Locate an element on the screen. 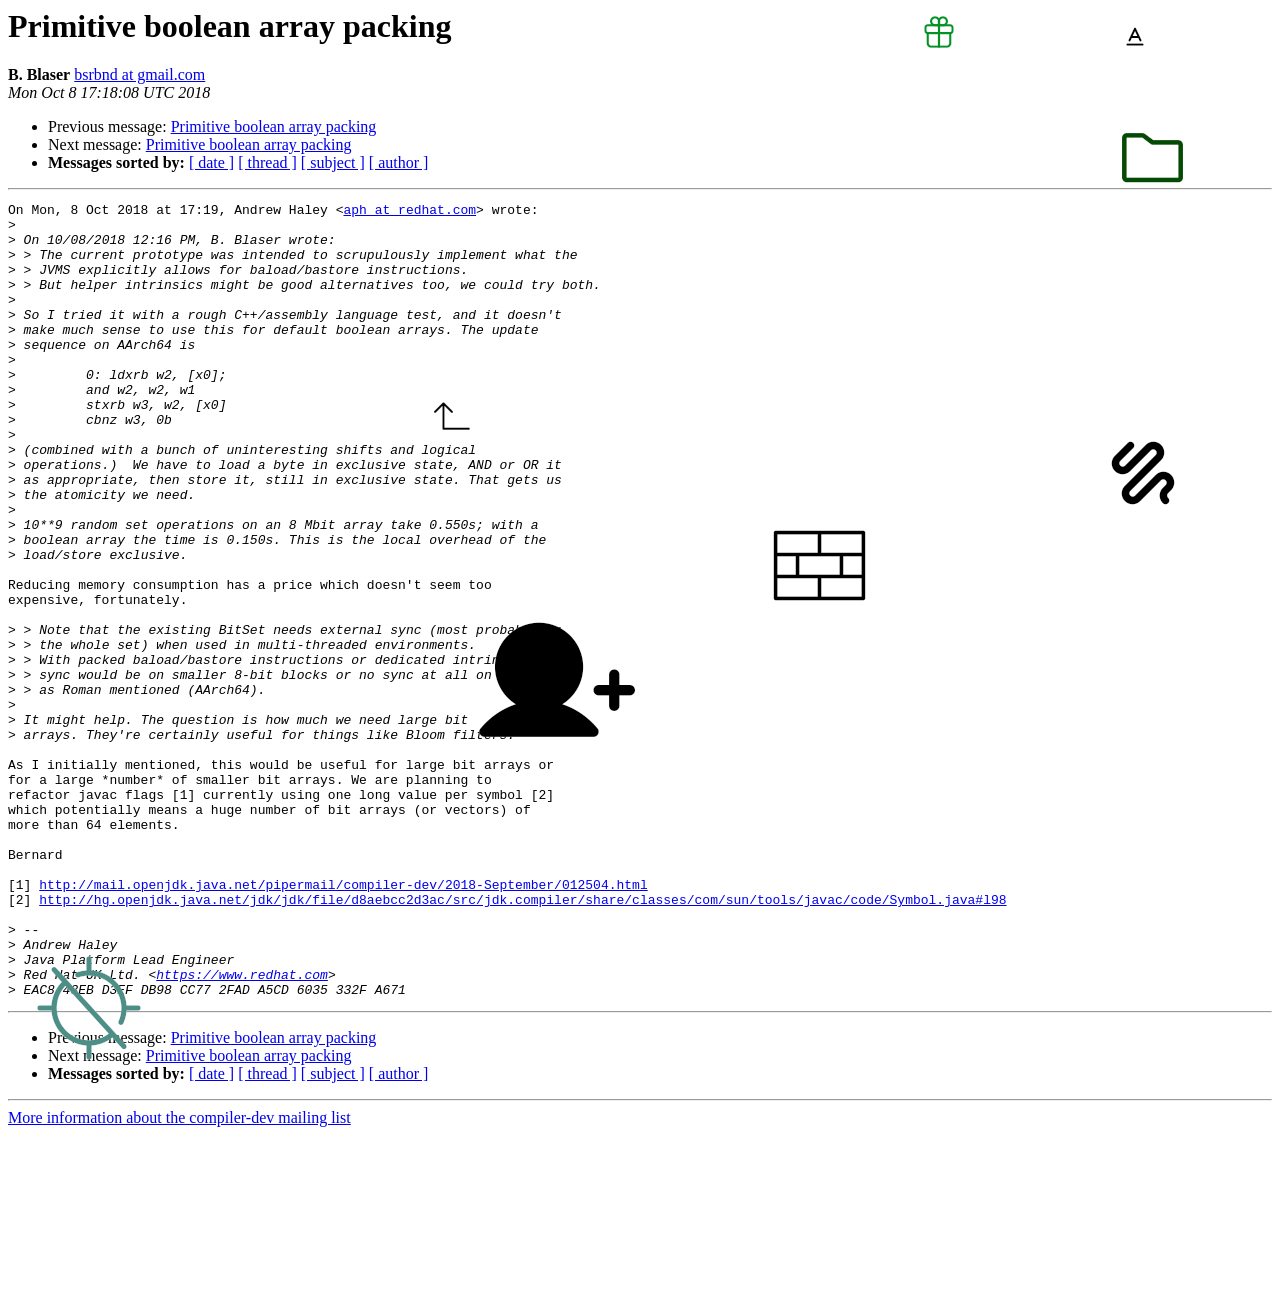 This screenshot has width=1280, height=1294. view or edit wall layout is located at coordinates (819, 565).